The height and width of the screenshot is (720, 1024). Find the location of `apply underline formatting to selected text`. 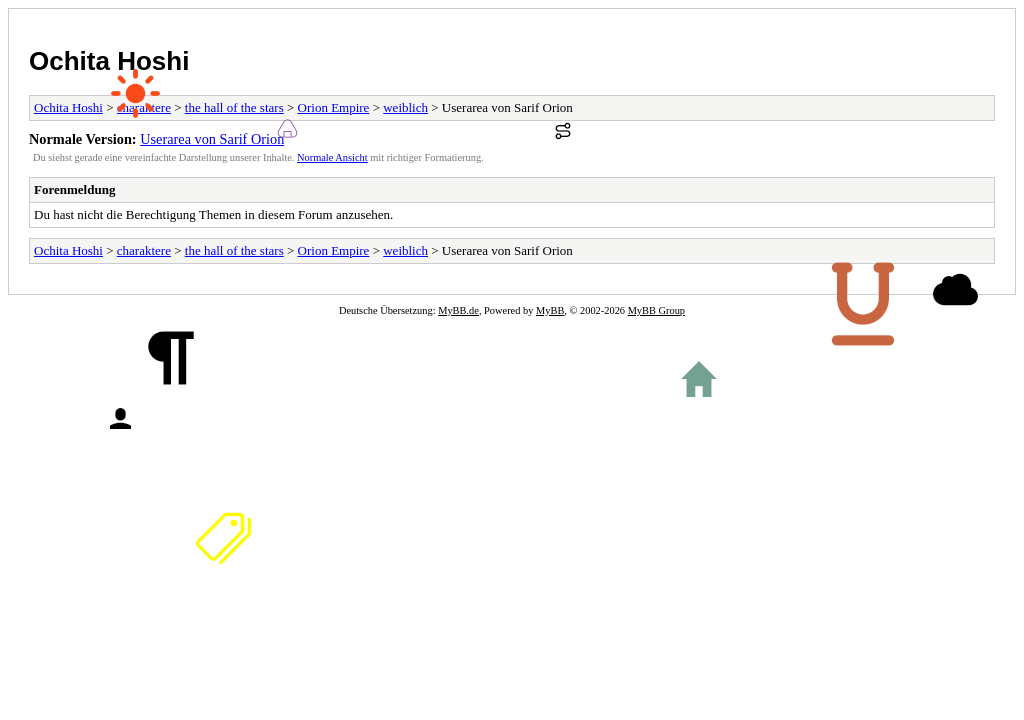

apply underline formatting to selected text is located at coordinates (863, 304).